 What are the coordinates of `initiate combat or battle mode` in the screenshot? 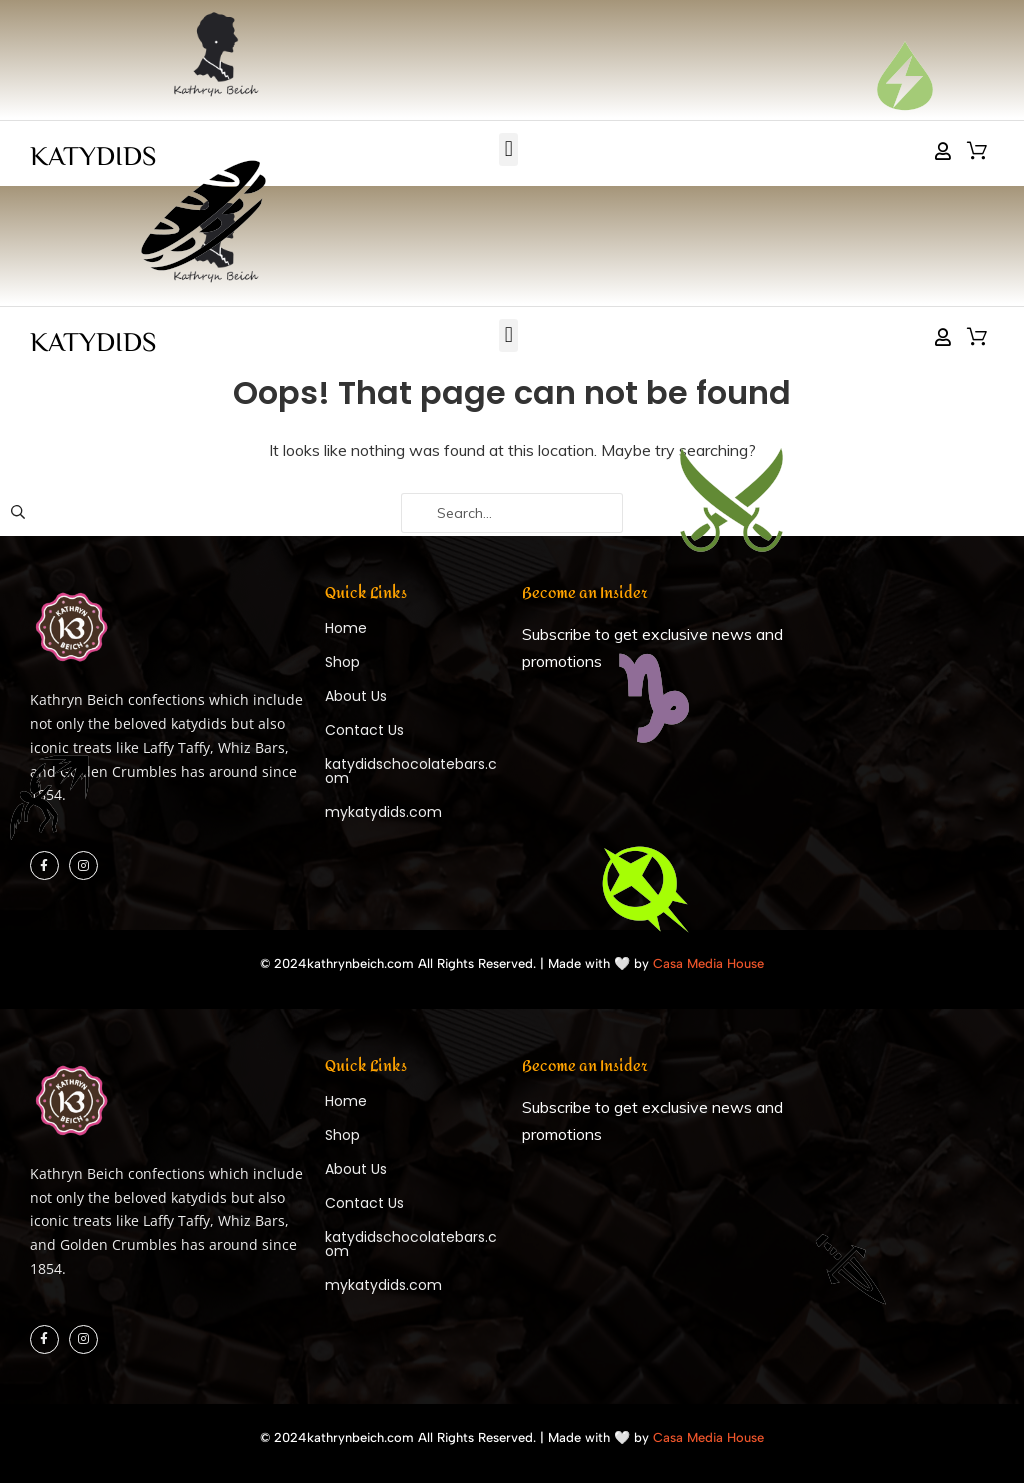 It's located at (731, 499).